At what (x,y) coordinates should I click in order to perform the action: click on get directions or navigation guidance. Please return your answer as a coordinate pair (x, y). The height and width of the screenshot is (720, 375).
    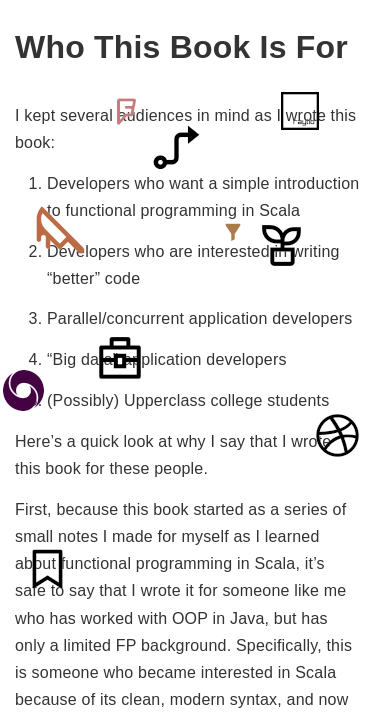
    Looking at the image, I should click on (176, 148).